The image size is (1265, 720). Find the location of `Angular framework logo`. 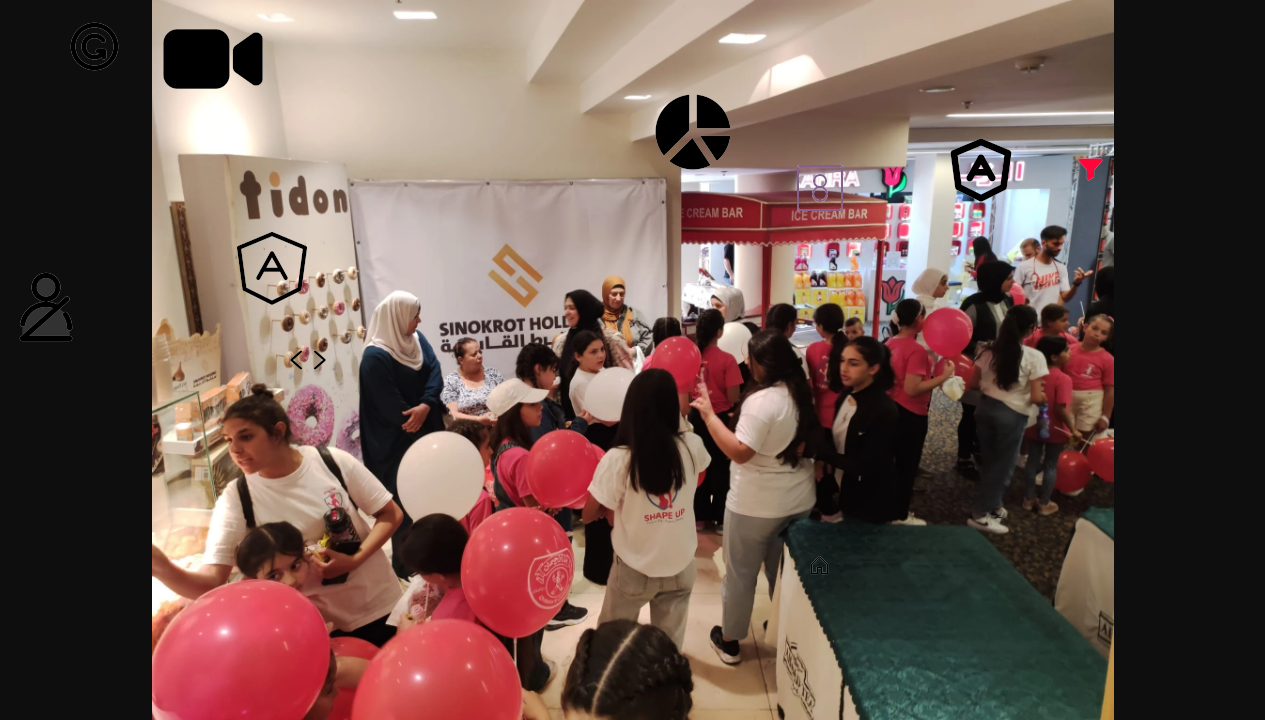

Angular framework logo is located at coordinates (272, 267).